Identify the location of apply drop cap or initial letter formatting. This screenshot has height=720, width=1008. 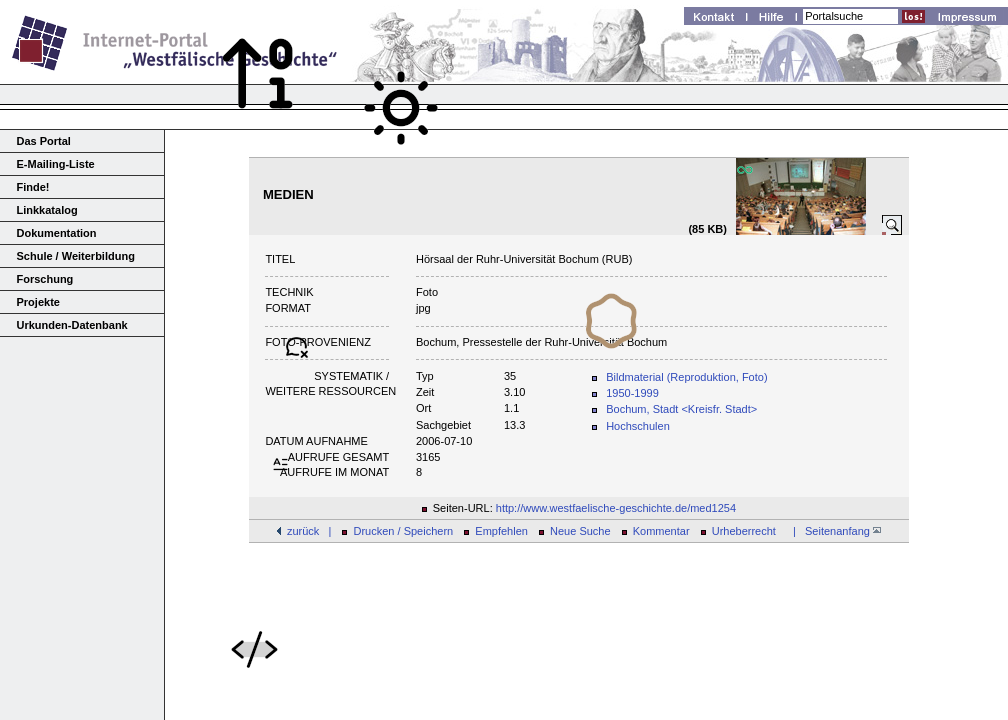
(280, 464).